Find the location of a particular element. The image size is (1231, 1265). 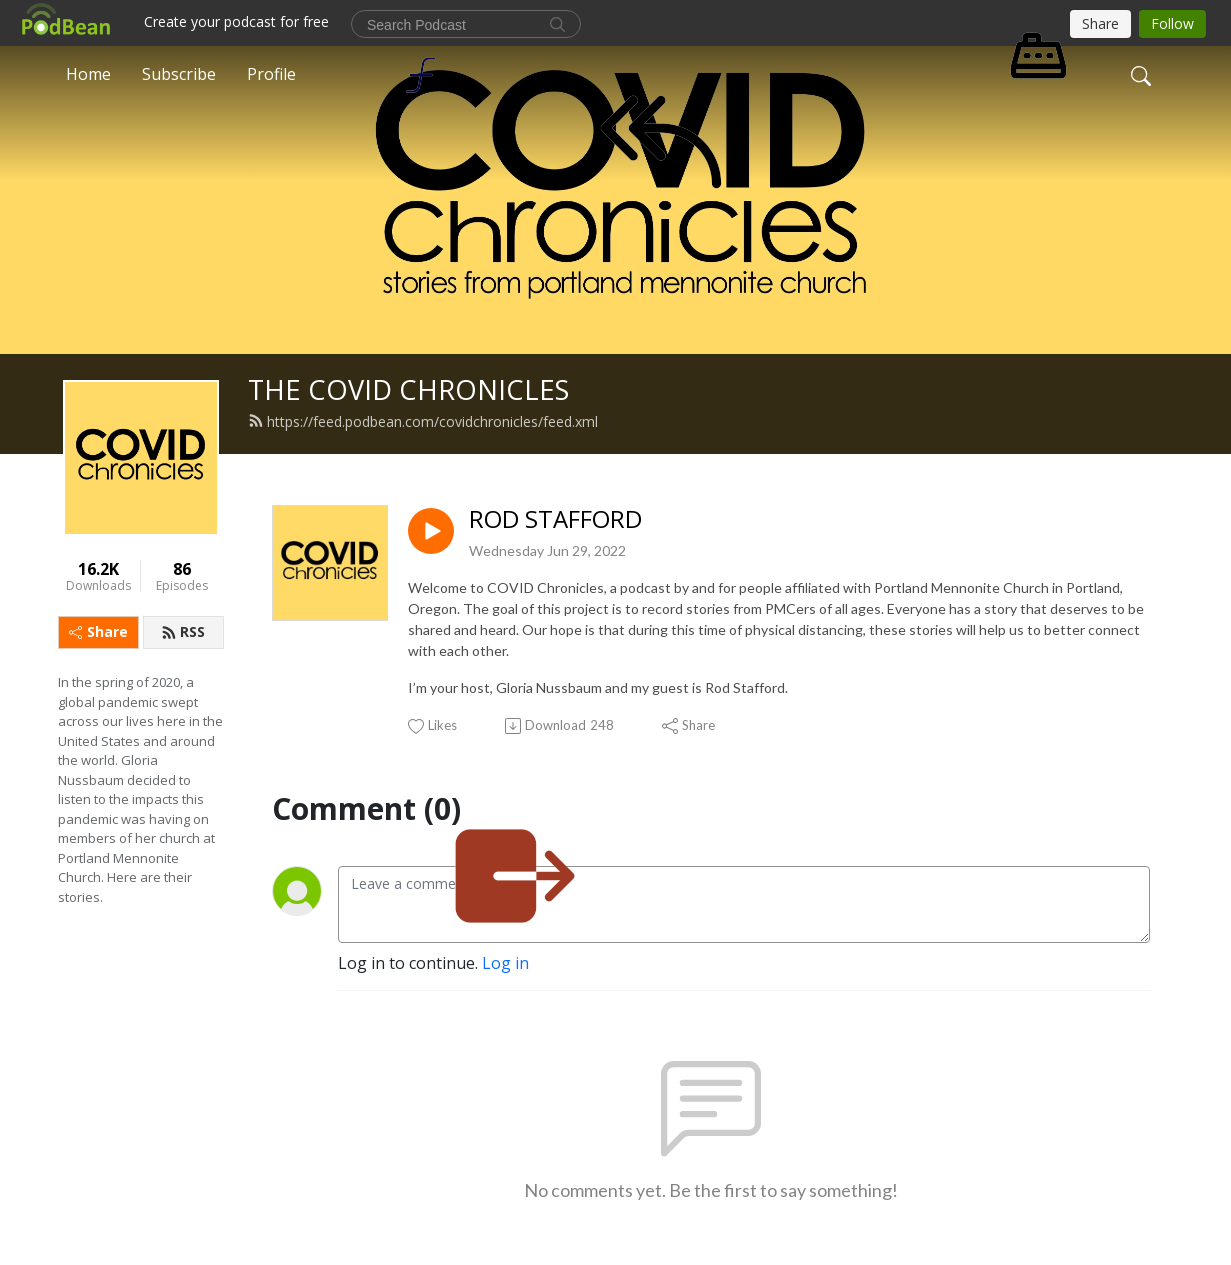

access mathematical functions or formulas is located at coordinates (421, 75).